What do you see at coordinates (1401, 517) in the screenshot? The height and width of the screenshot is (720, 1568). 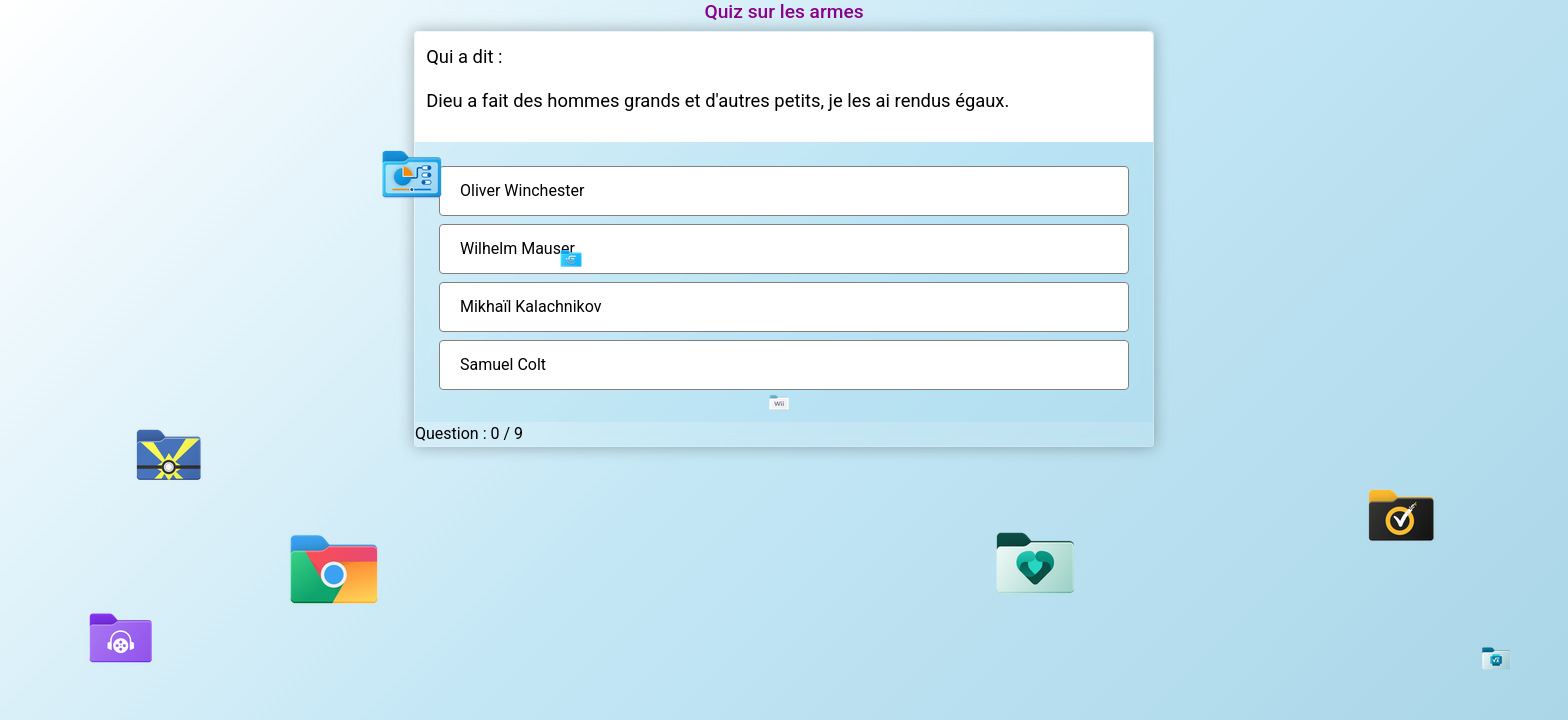 I see `open norton antivirus files folder` at bounding box center [1401, 517].